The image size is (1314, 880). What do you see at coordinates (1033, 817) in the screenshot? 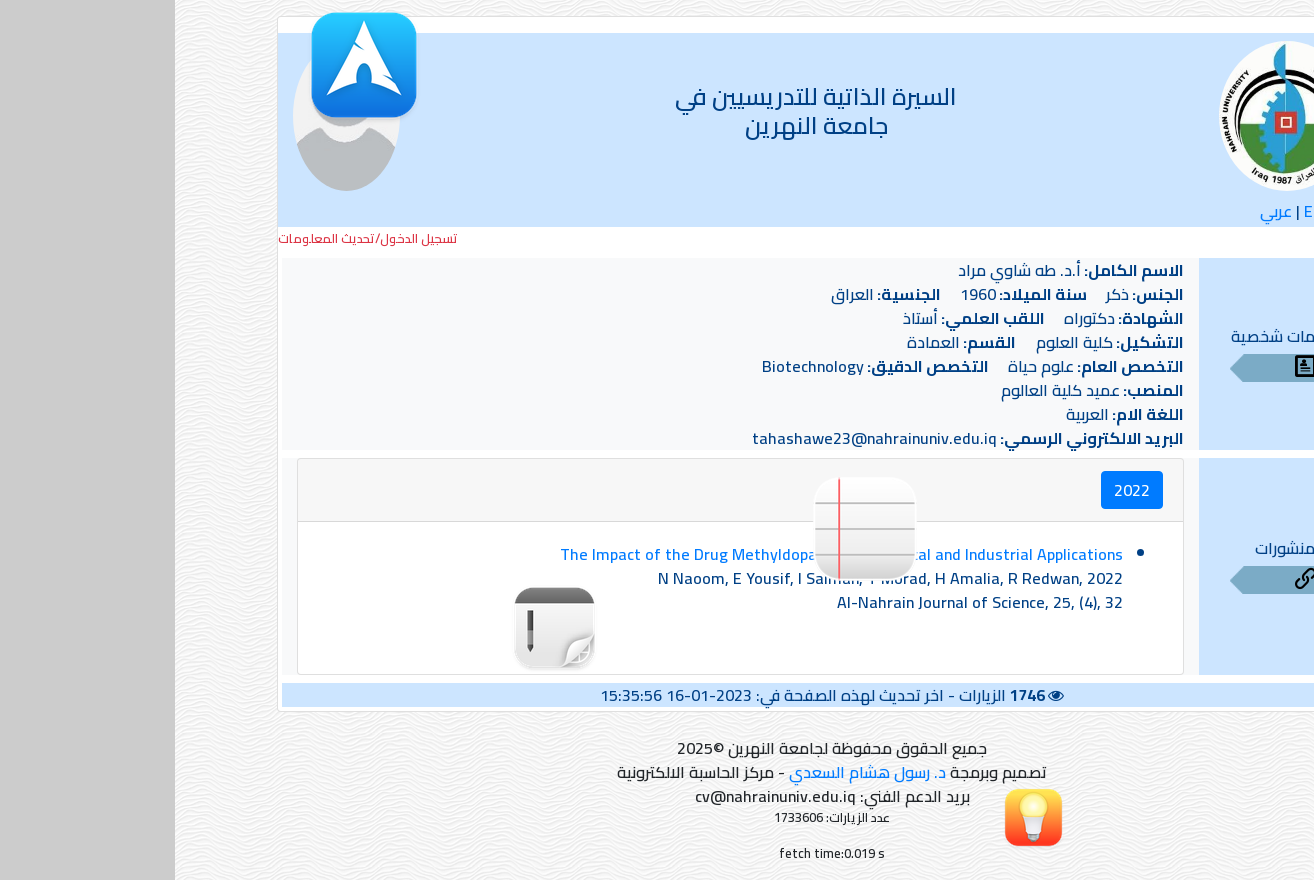
I see `open redshift to adjust screen color temperature` at bounding box center [1033, 817].